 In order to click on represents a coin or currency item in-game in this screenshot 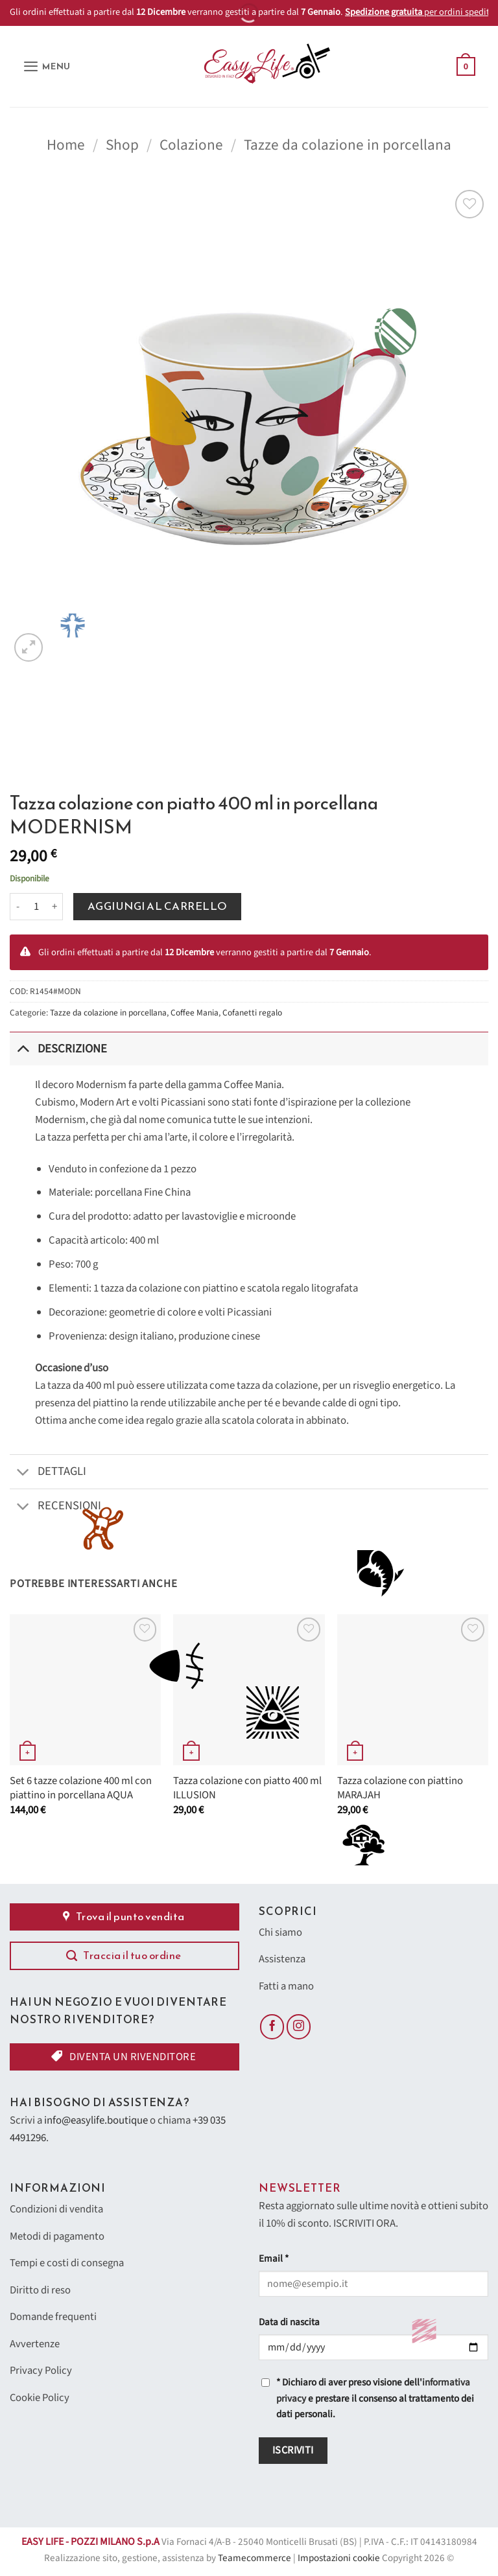, I will do `click(396, 332)`.